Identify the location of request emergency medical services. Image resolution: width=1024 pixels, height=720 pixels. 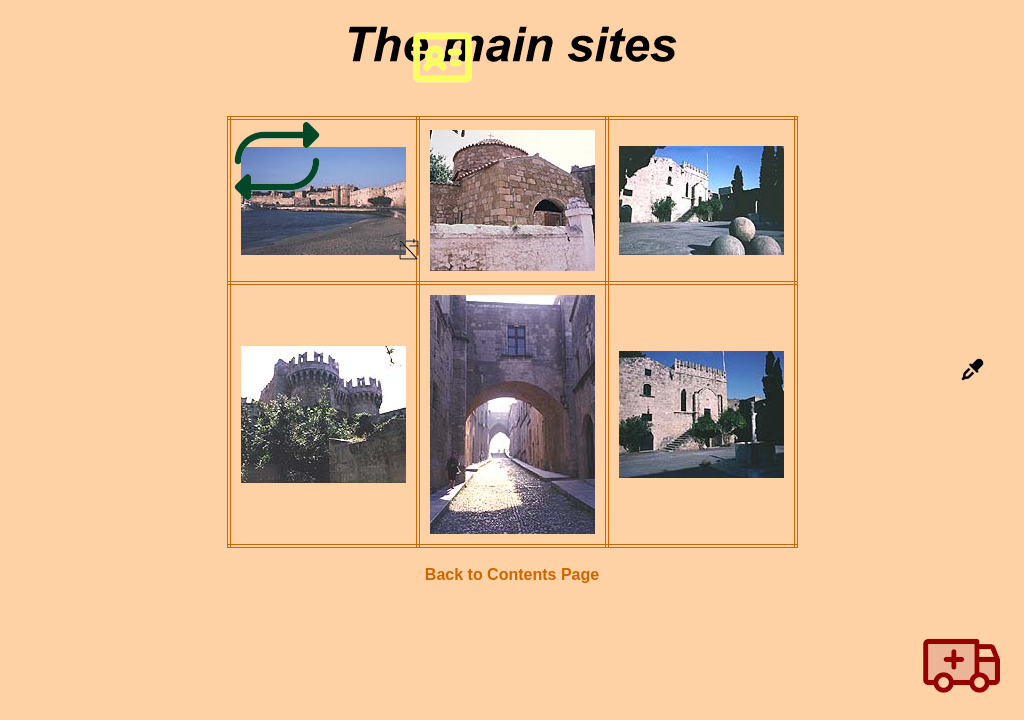
(959, 662).